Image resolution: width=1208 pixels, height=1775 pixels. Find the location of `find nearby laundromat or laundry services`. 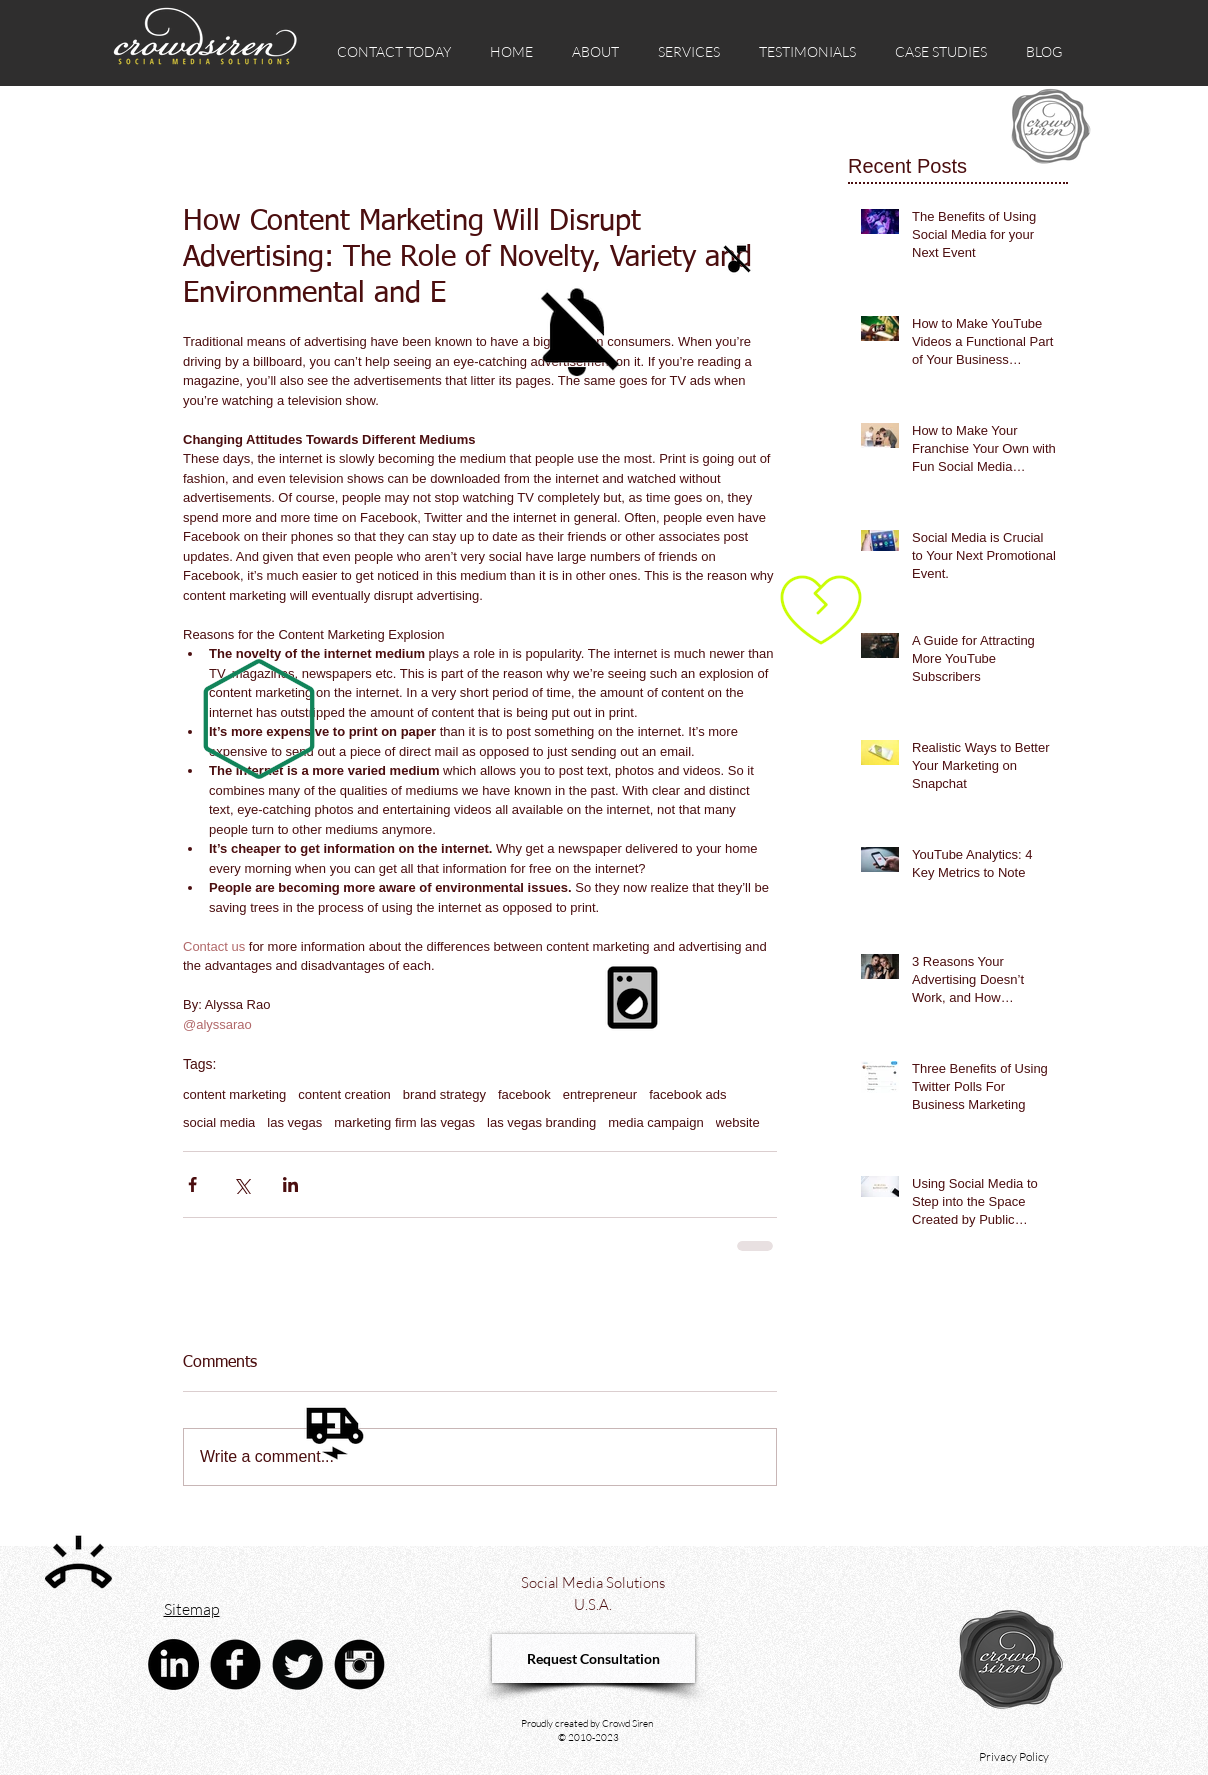

find nearby laundromat or laundry services is located at coordinates (632, 997).